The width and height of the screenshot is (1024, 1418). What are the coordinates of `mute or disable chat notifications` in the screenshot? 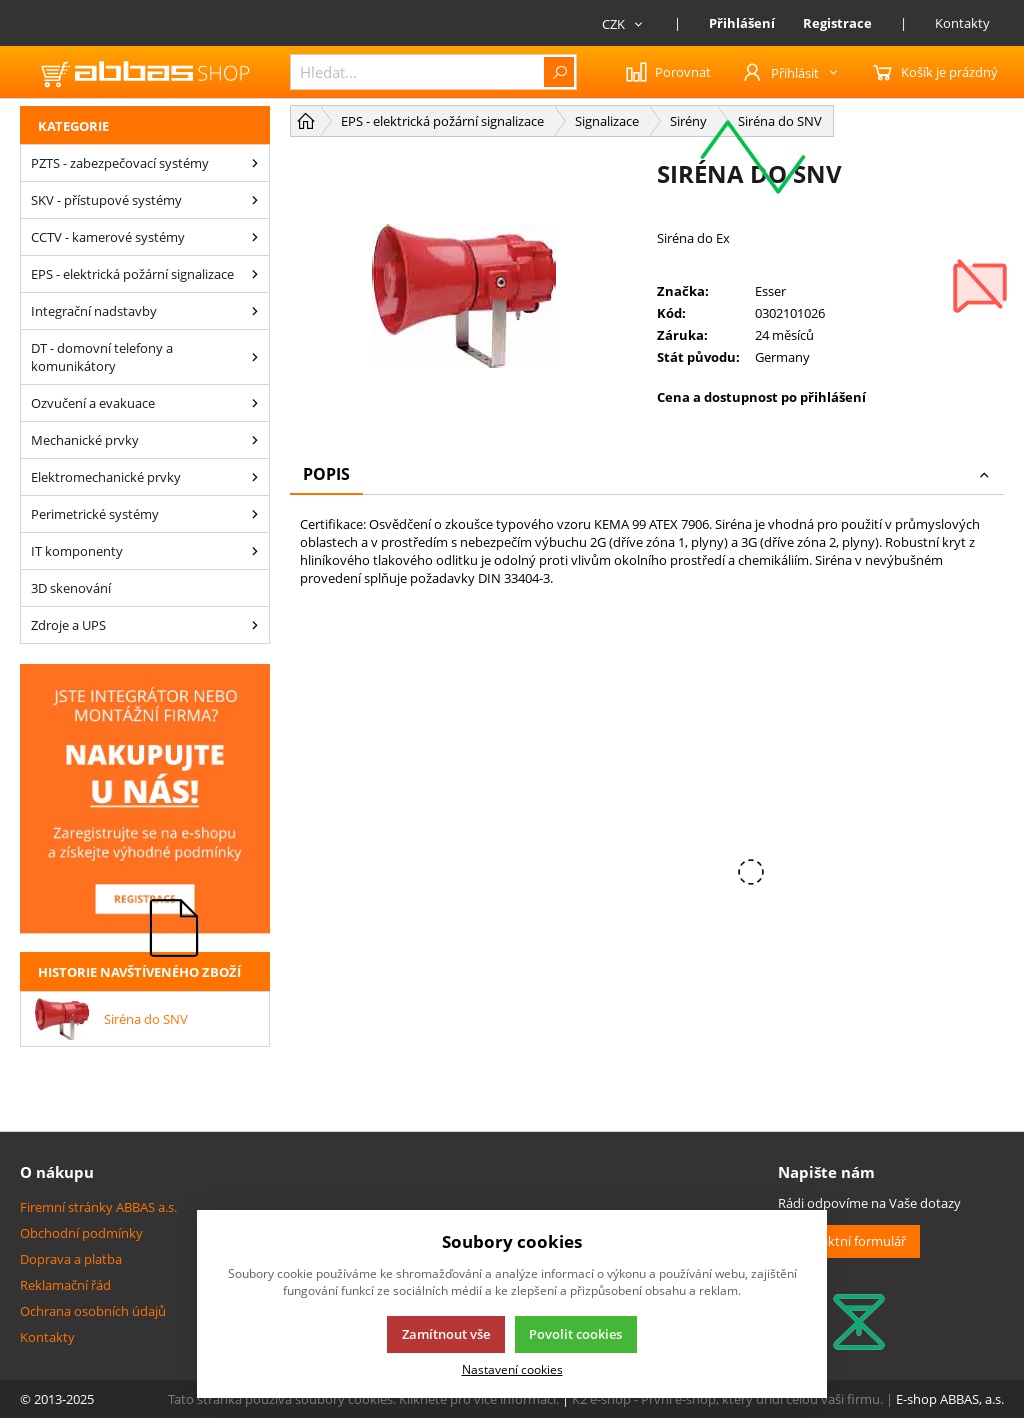 It's located at (980, 284).